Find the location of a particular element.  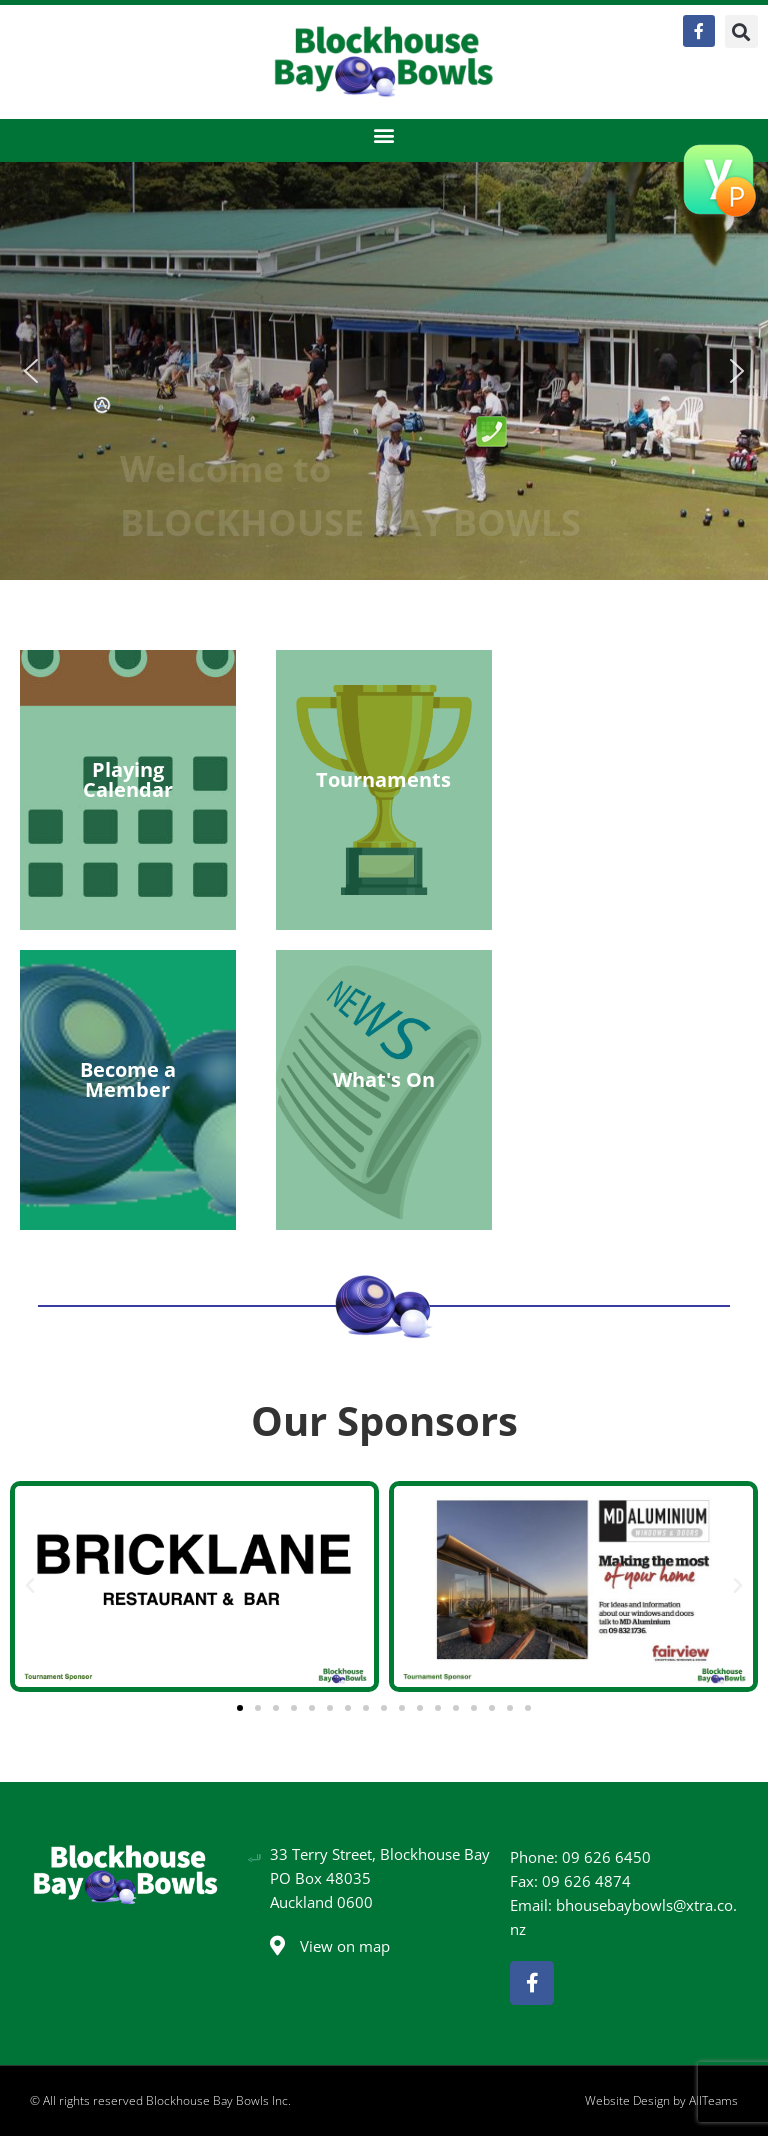

open the phone or calls app is located at coordinates (491, 431).